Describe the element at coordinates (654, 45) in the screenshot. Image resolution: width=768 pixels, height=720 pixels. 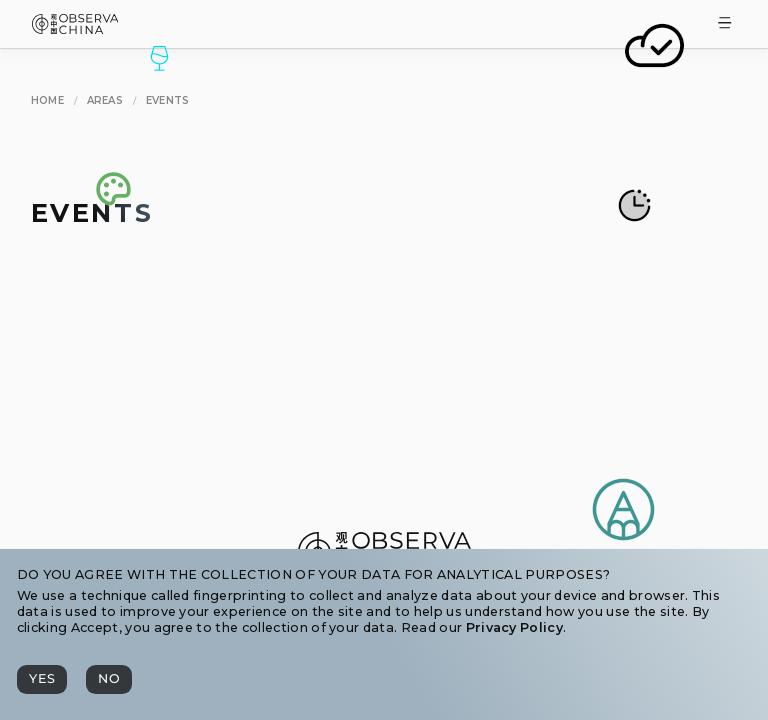
I see `file successfully uploaded to cloud storage` at that location.